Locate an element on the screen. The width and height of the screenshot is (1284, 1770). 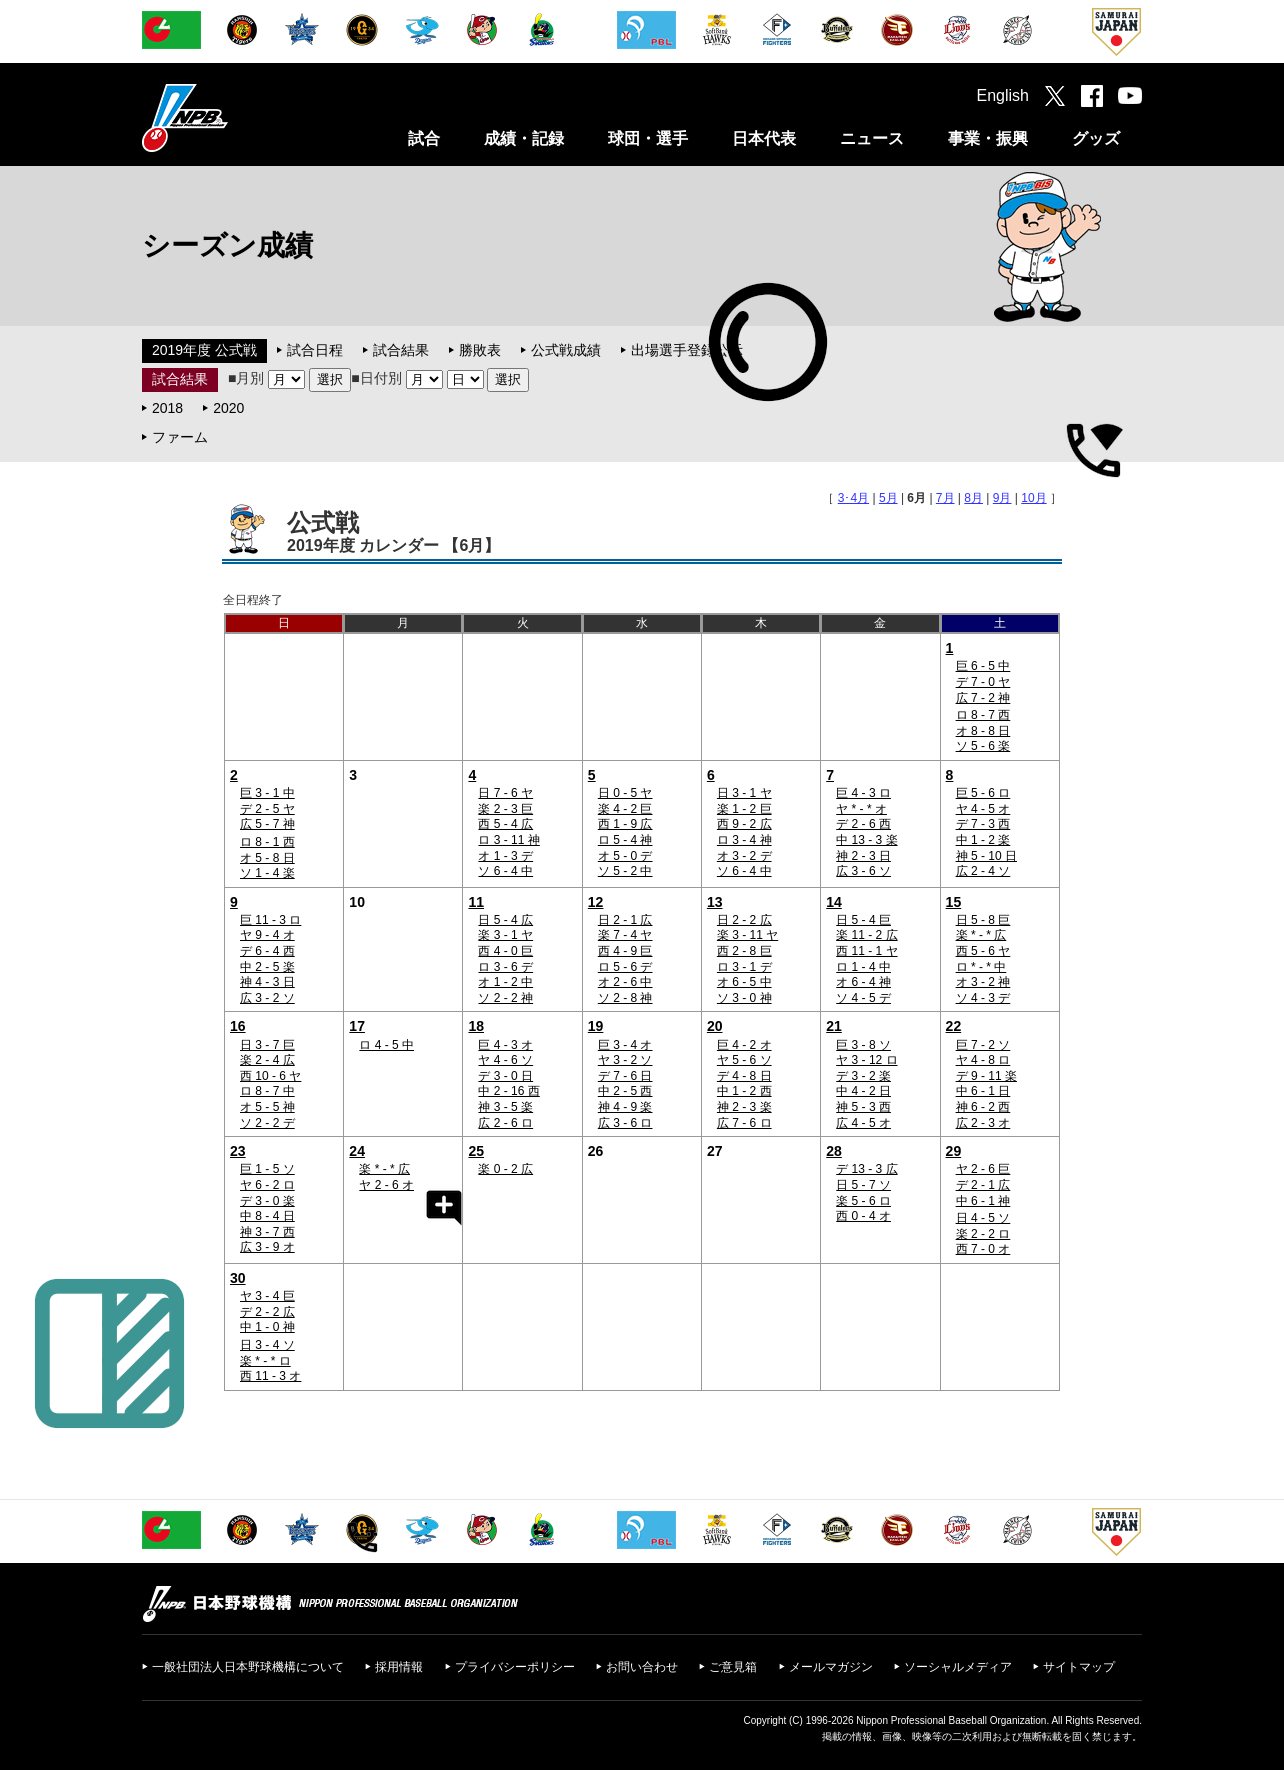
add a new comment is located at coordinates (444, 1208).